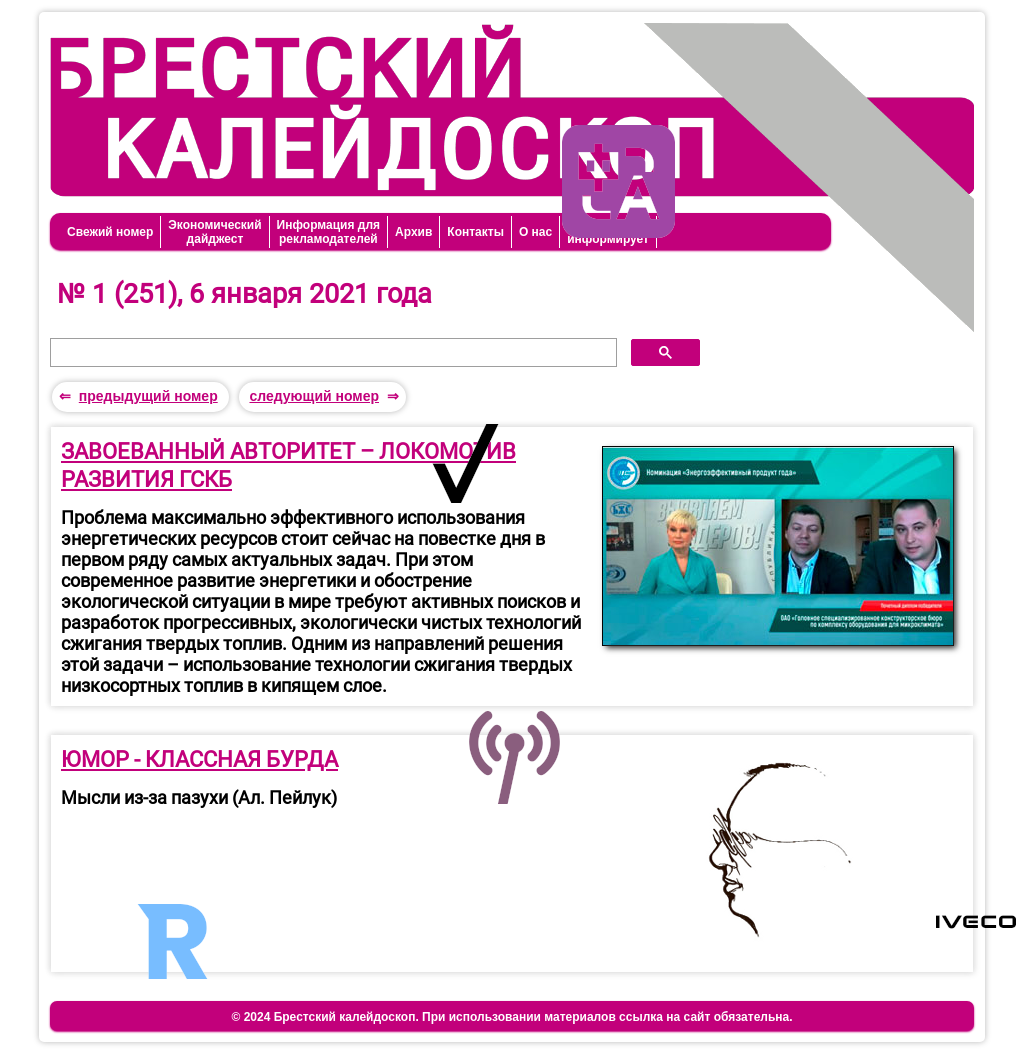 The image size is (1024, 1054). I want to click on open Revolt chat application, so click(172, 941).